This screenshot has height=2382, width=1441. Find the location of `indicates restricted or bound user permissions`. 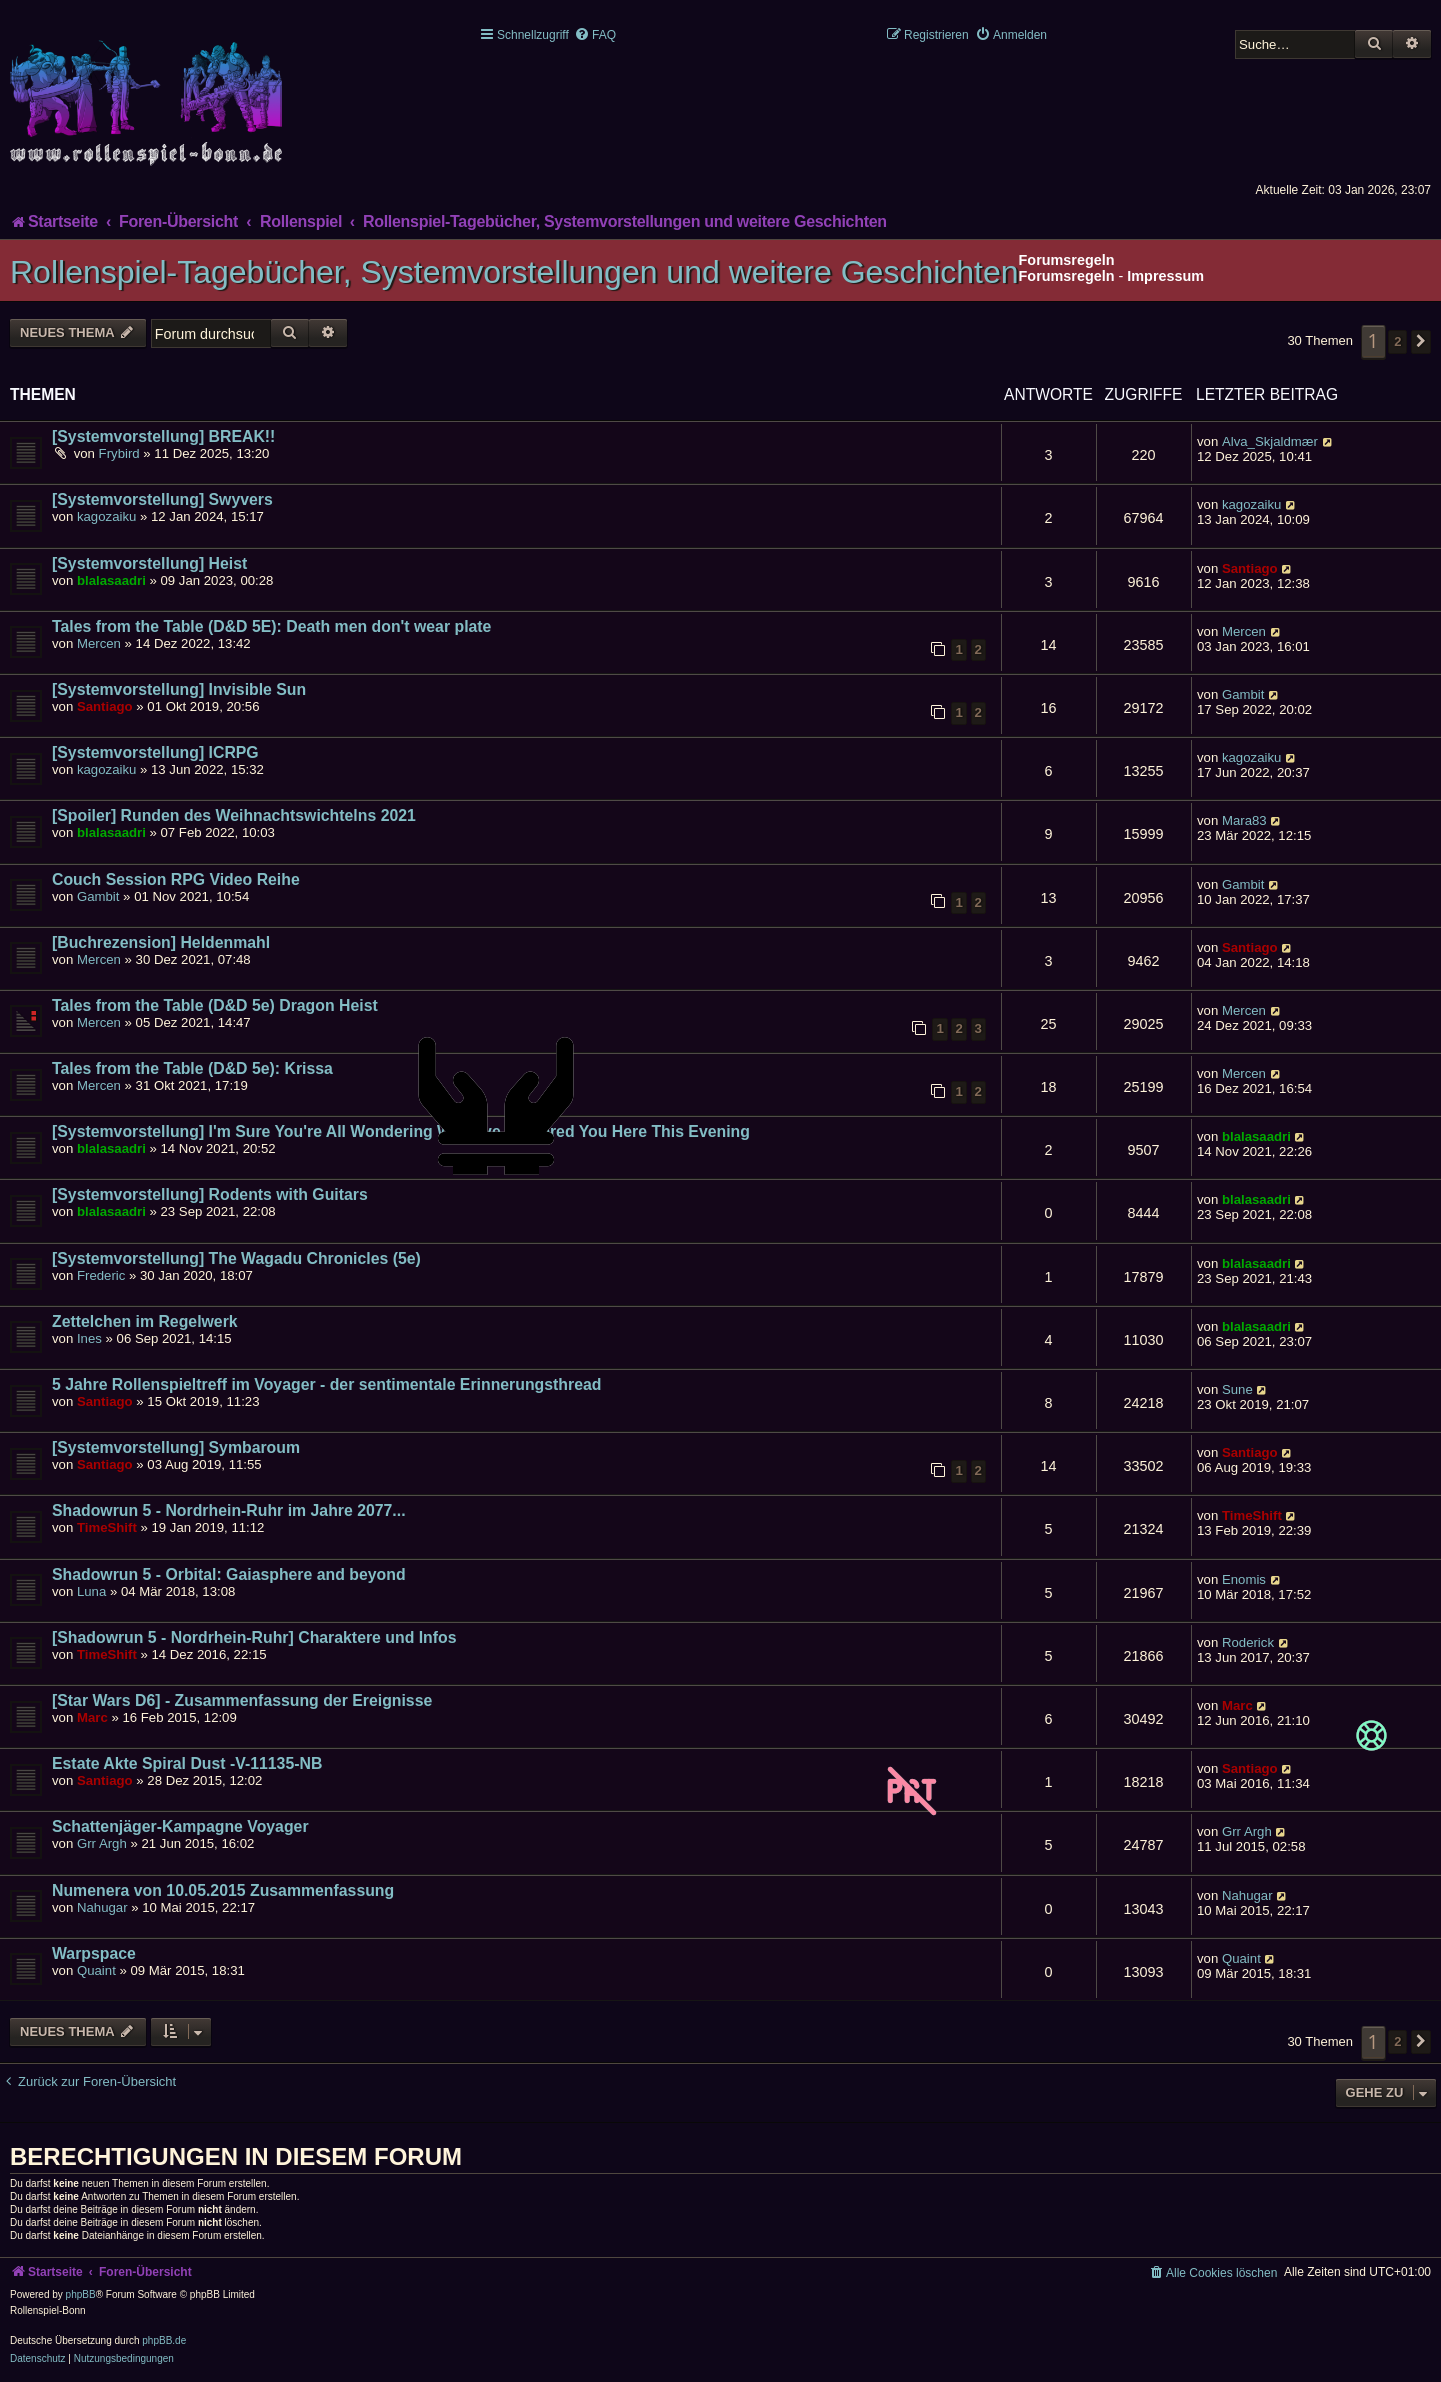

indicates restricted or bound user permissions is located at coordinates (496, 1106).